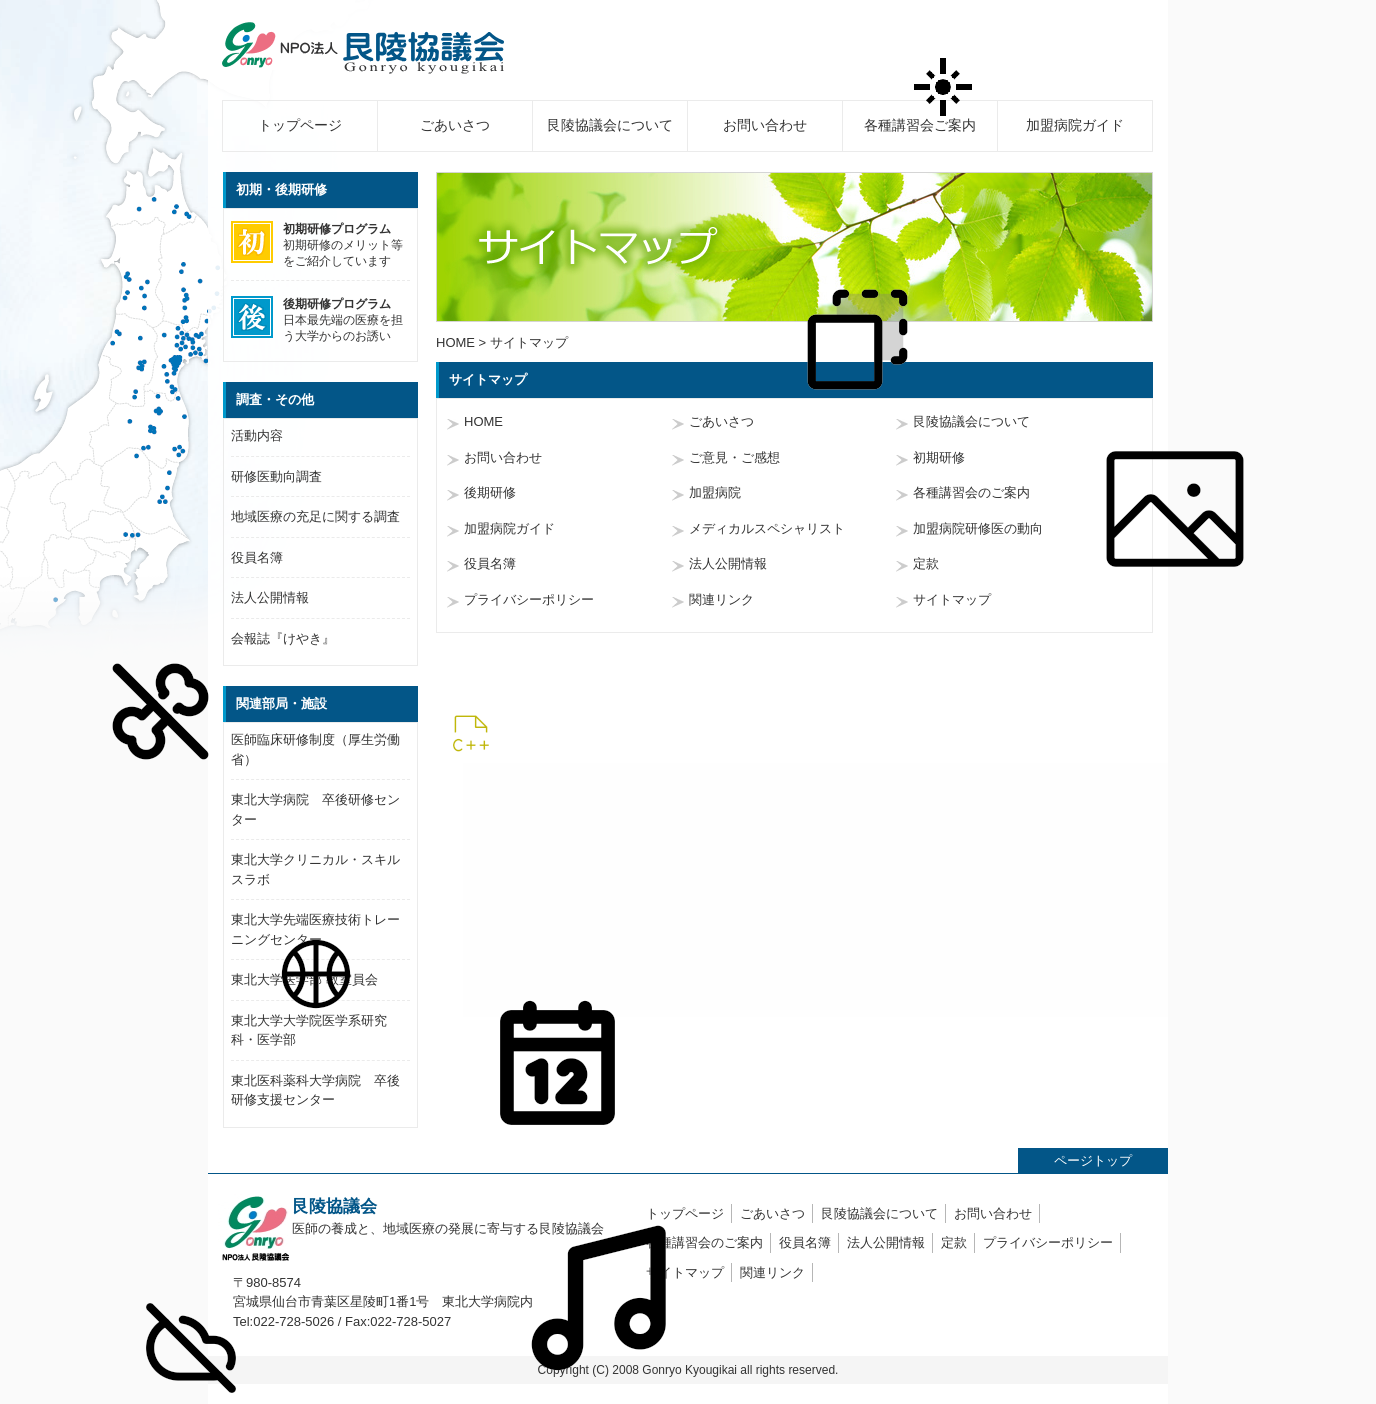 The height and width of the screenshot is (1404, 1376). What do you see at coordinates (557, 1067) in the screenshot?
I see `view calendar or scheduled events` at bounding box center [557, 1067].